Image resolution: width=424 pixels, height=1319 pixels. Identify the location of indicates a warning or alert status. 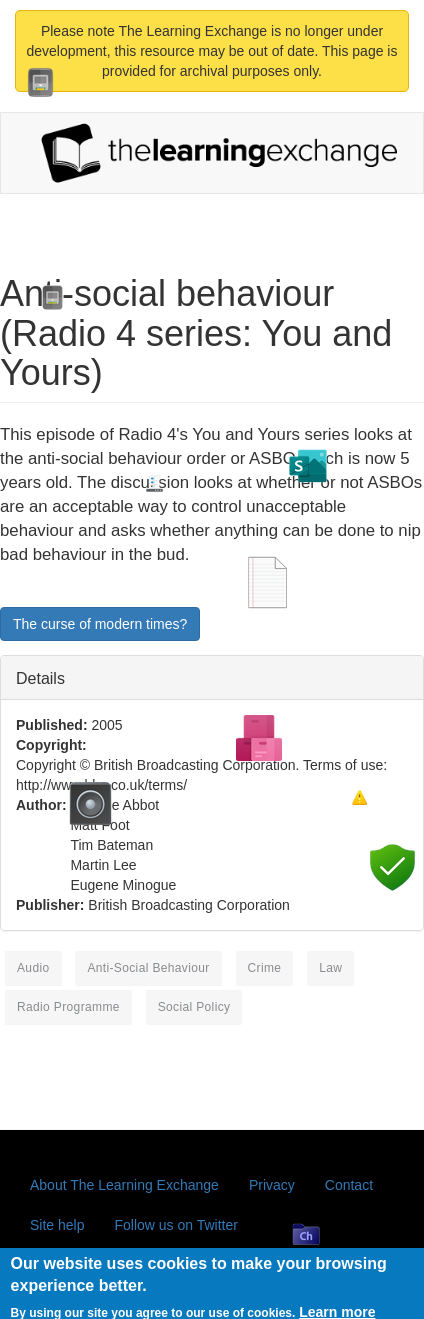
(351, 789).